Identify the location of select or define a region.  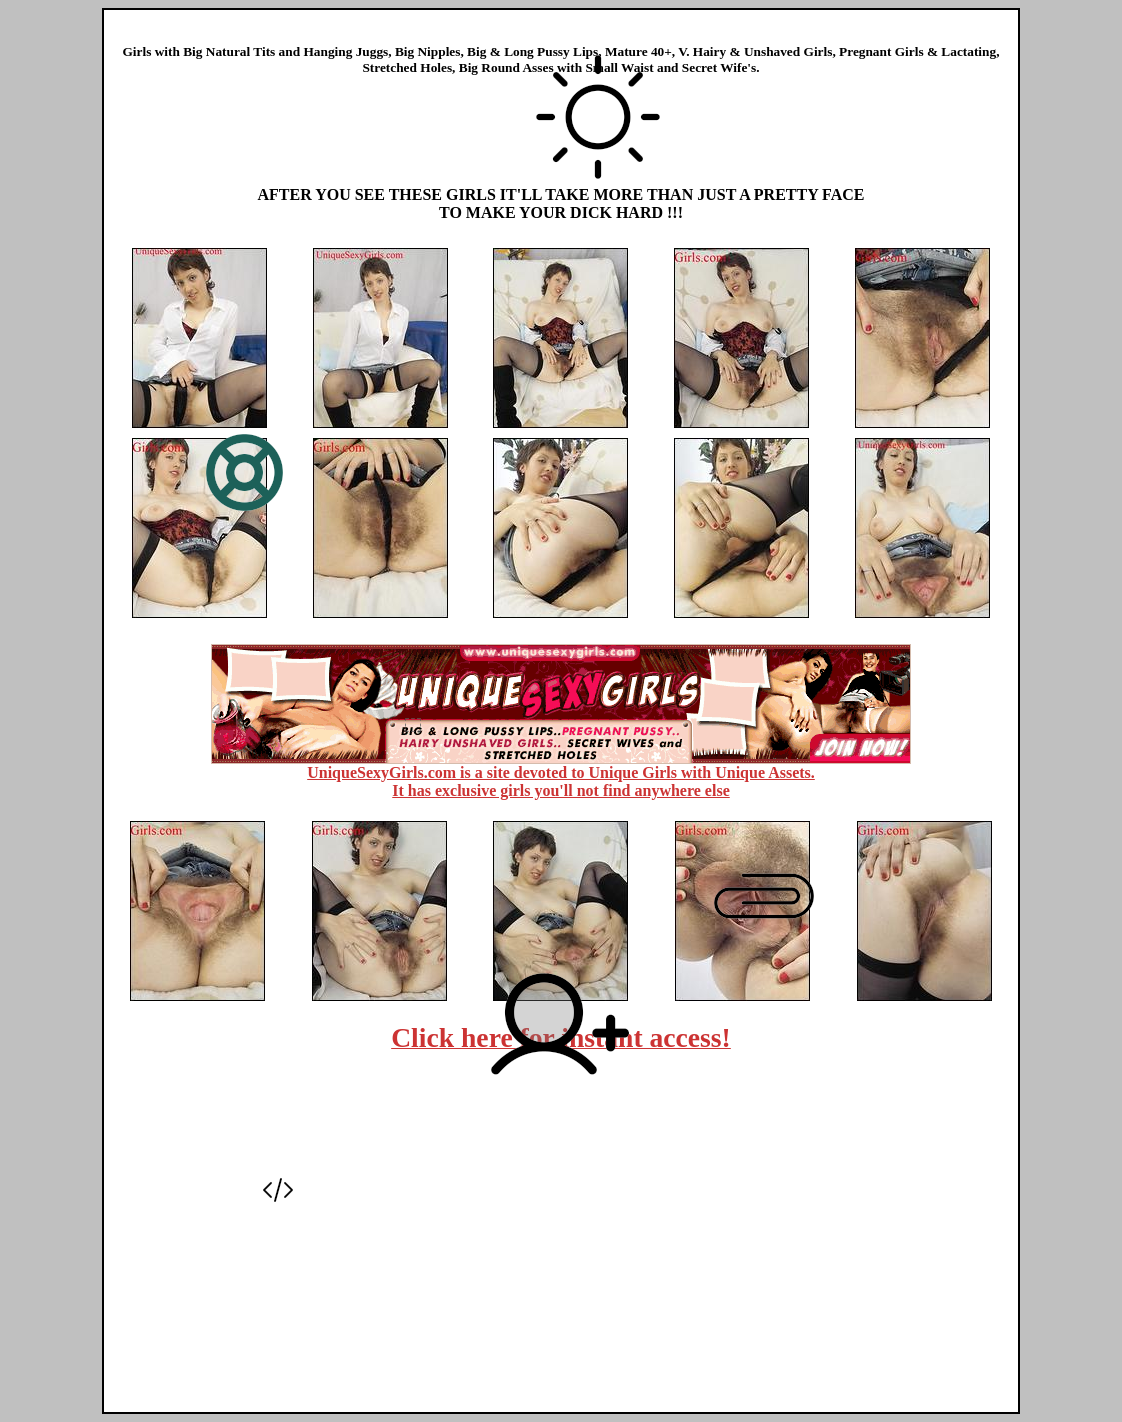
(413, 725).